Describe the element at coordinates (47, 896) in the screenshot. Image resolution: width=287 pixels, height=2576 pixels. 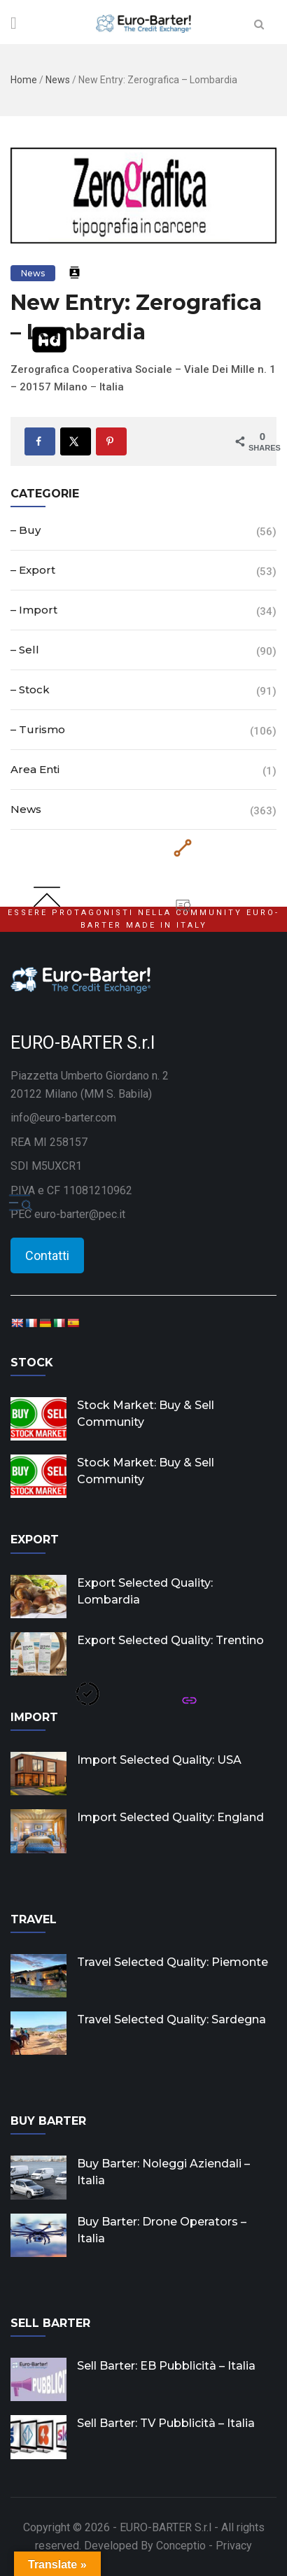
I see `collapse content to top` at that location.